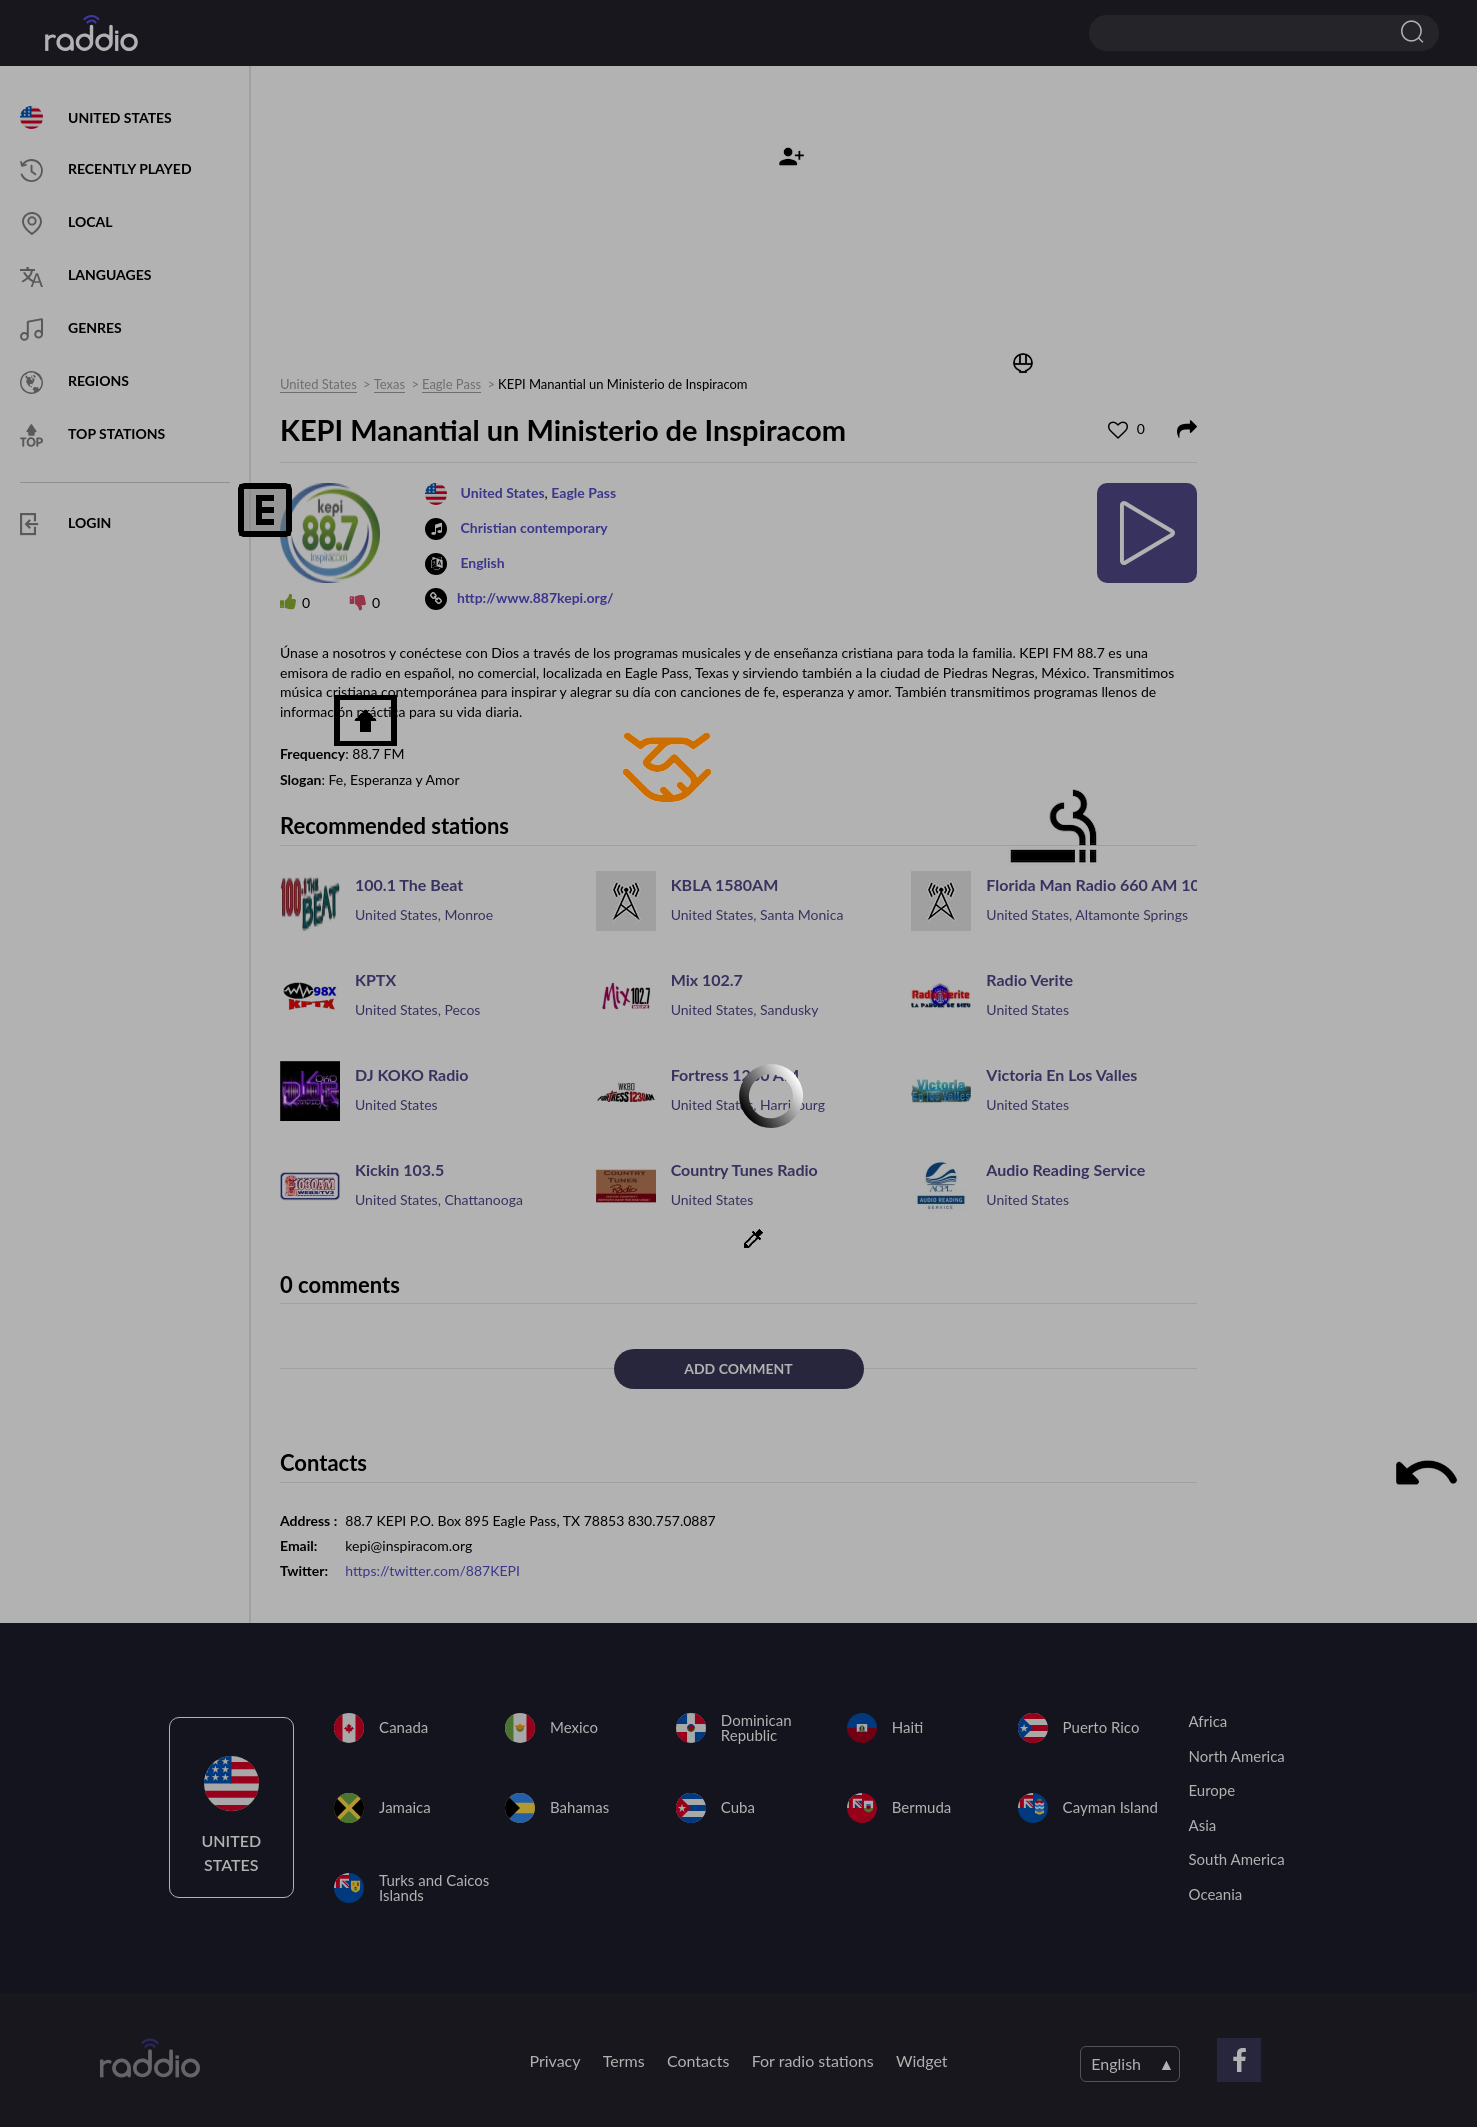  Describe the element at coordinates (1426, 1472) in the screenshot. I see `undo the last action` at that location.